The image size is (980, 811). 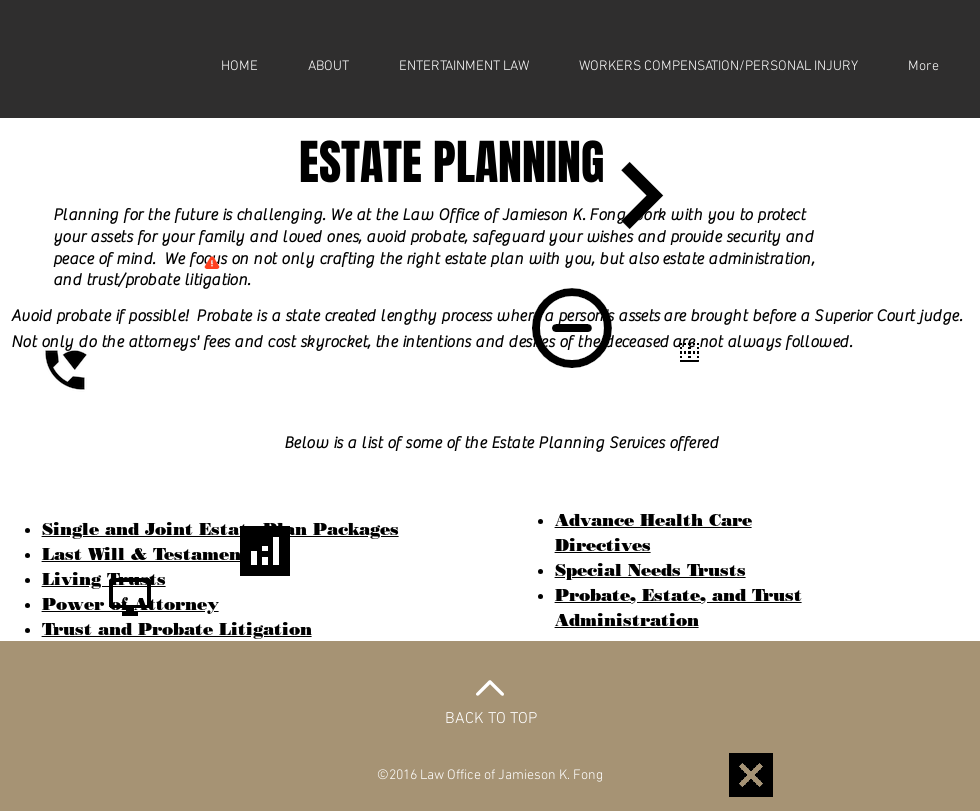 I want to click on switch to desktop view, so click(x=130, y=597).